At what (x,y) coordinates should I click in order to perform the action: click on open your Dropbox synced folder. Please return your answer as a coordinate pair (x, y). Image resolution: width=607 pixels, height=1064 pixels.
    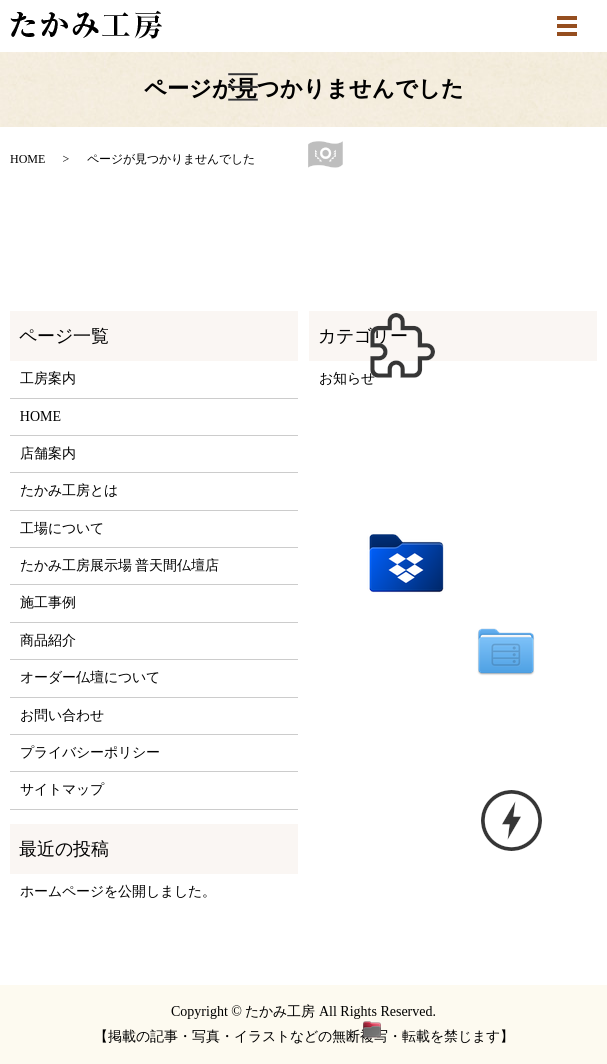
    Looking at the image, I should click on (406, 565).